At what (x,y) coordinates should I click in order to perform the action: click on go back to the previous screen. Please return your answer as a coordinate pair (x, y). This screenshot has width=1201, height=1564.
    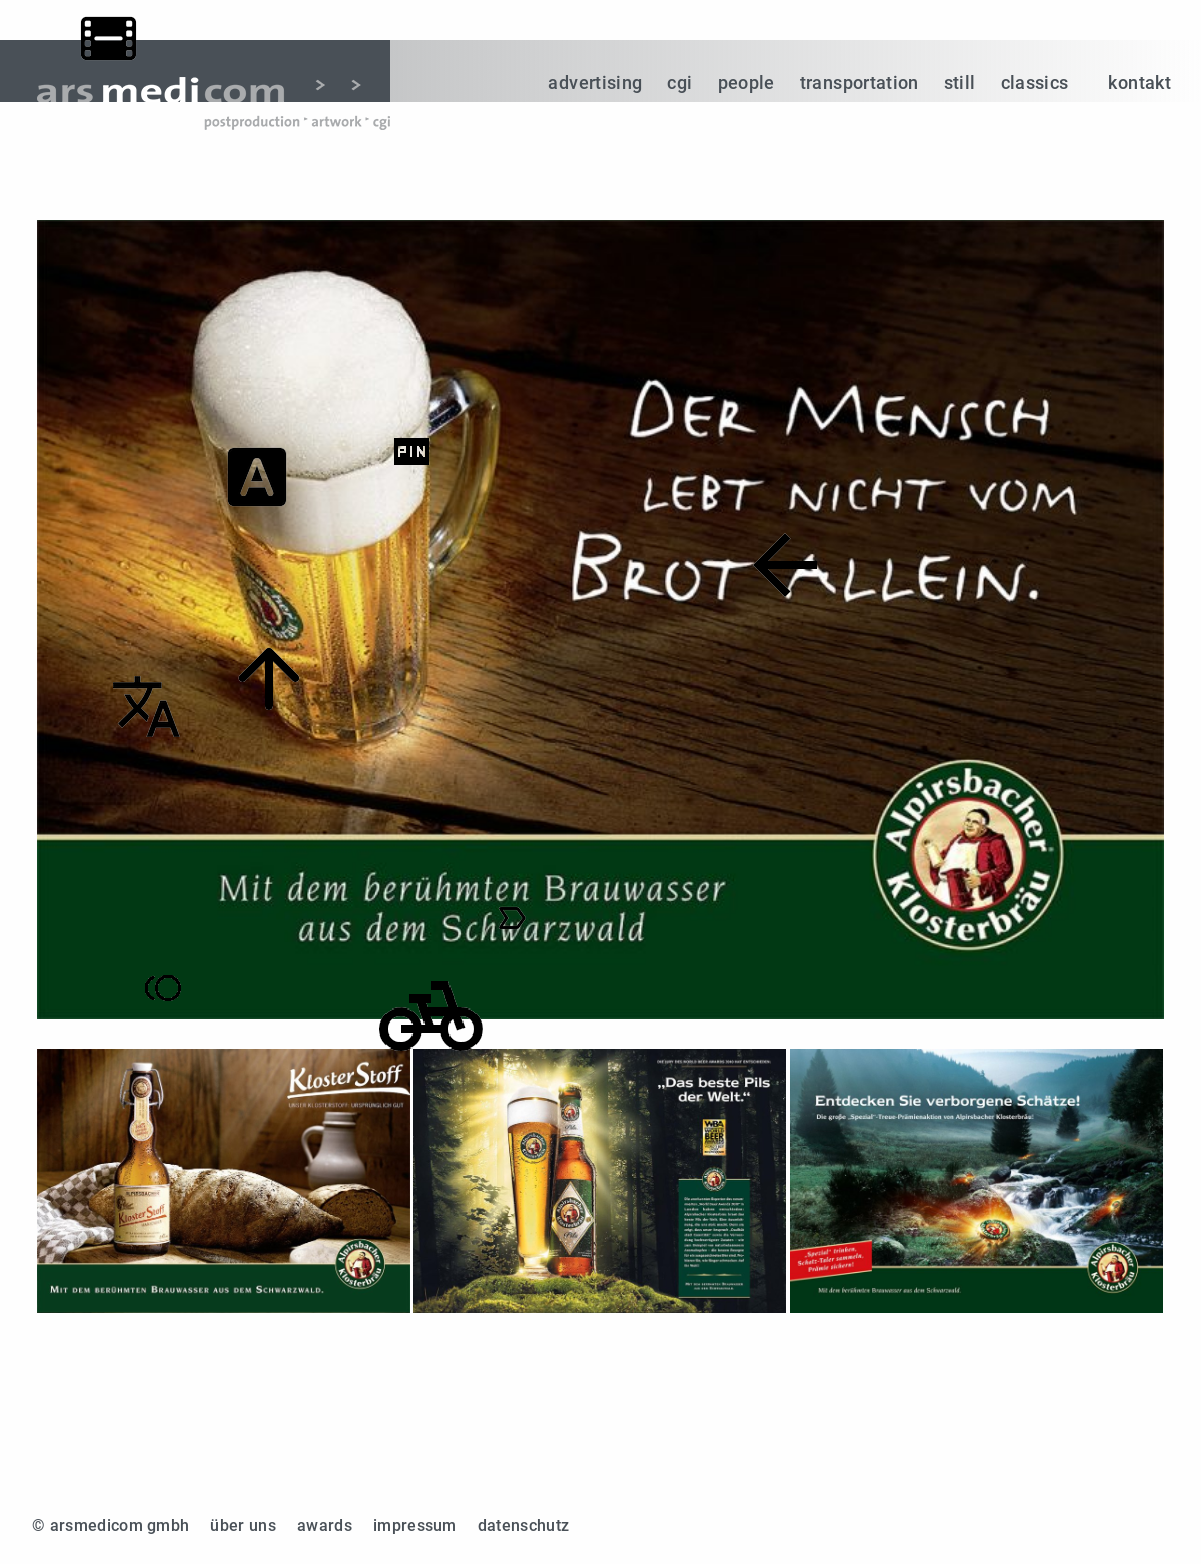
    Looking at the image, I should click on (785, 565).